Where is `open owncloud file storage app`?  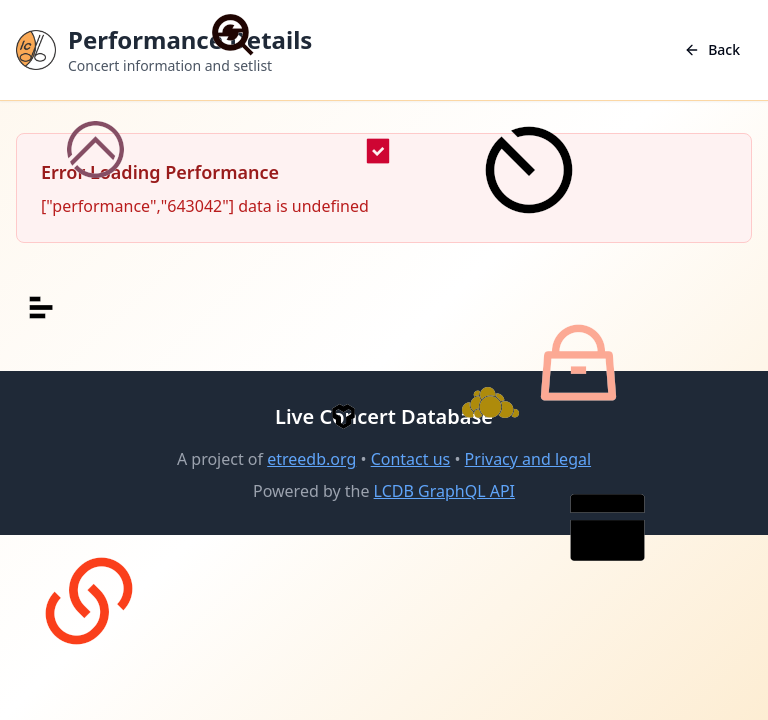 open owncloud file storage app is located at coordinates (490, 402).